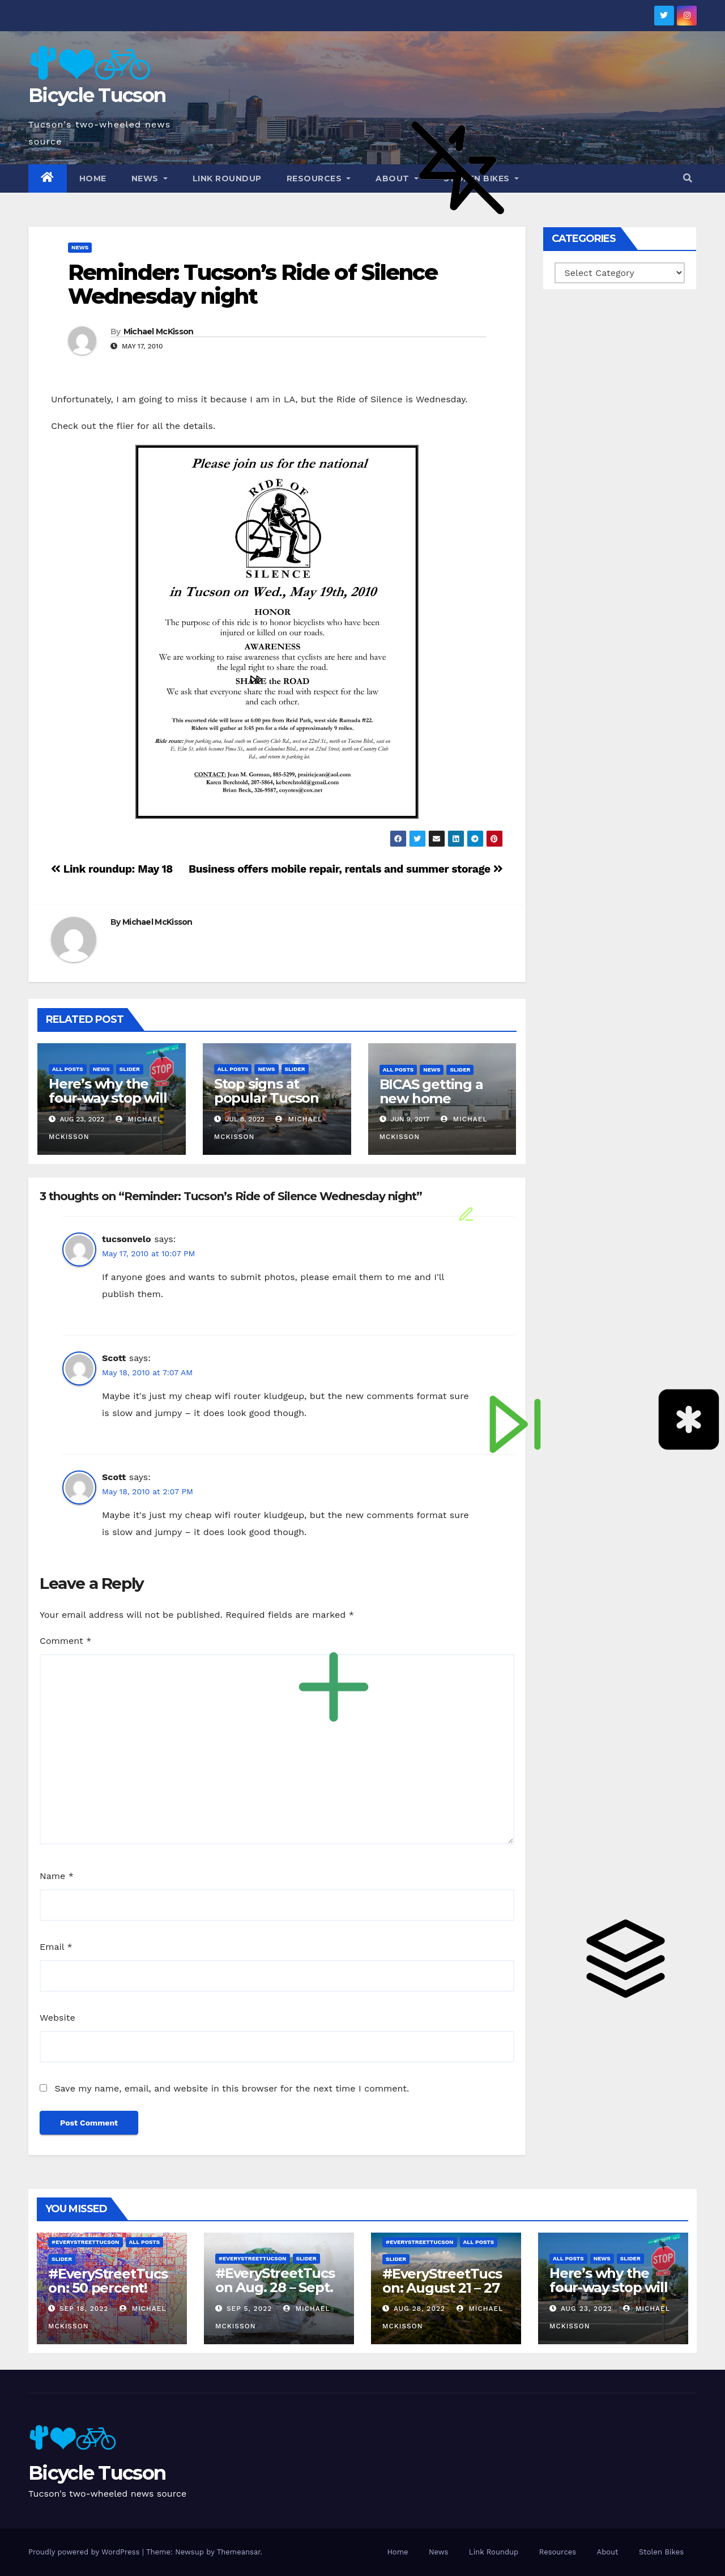  Describe the element at coordinates (466, 1214) in the screenshot. I see `edit text or content` at that location.